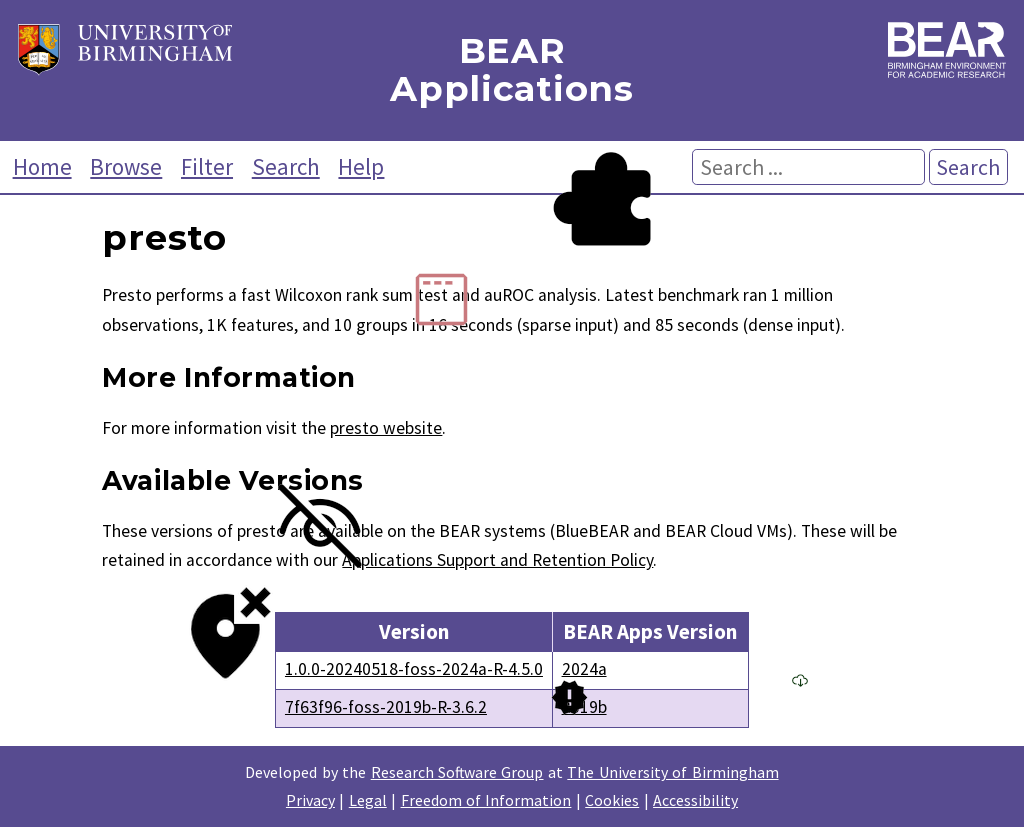 The height and width of the screenshot is (827, 1024). What do you see at coordinates (225, 632) in the screenshot?
I see `remove a saved location` at bounding box center [225, 632].